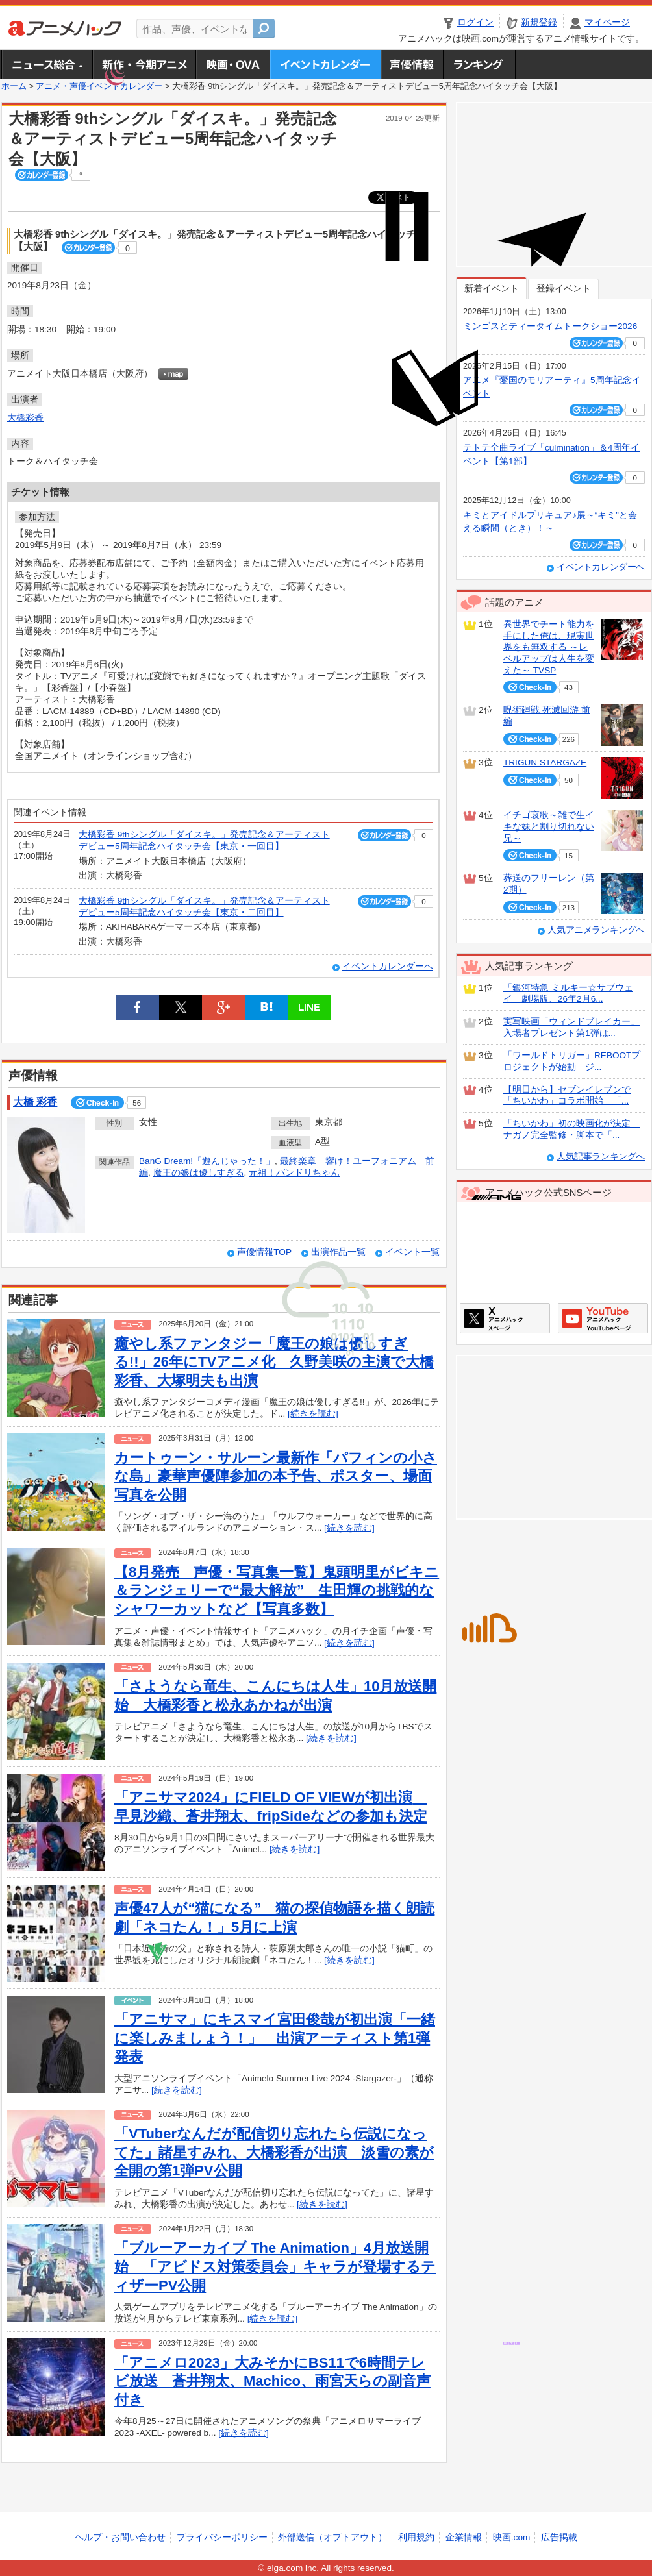  What do you see at coordinates (496, 1197) in the screenshot?
I see `mercedes-amg brand logo` at bounding box center [496, 1197].